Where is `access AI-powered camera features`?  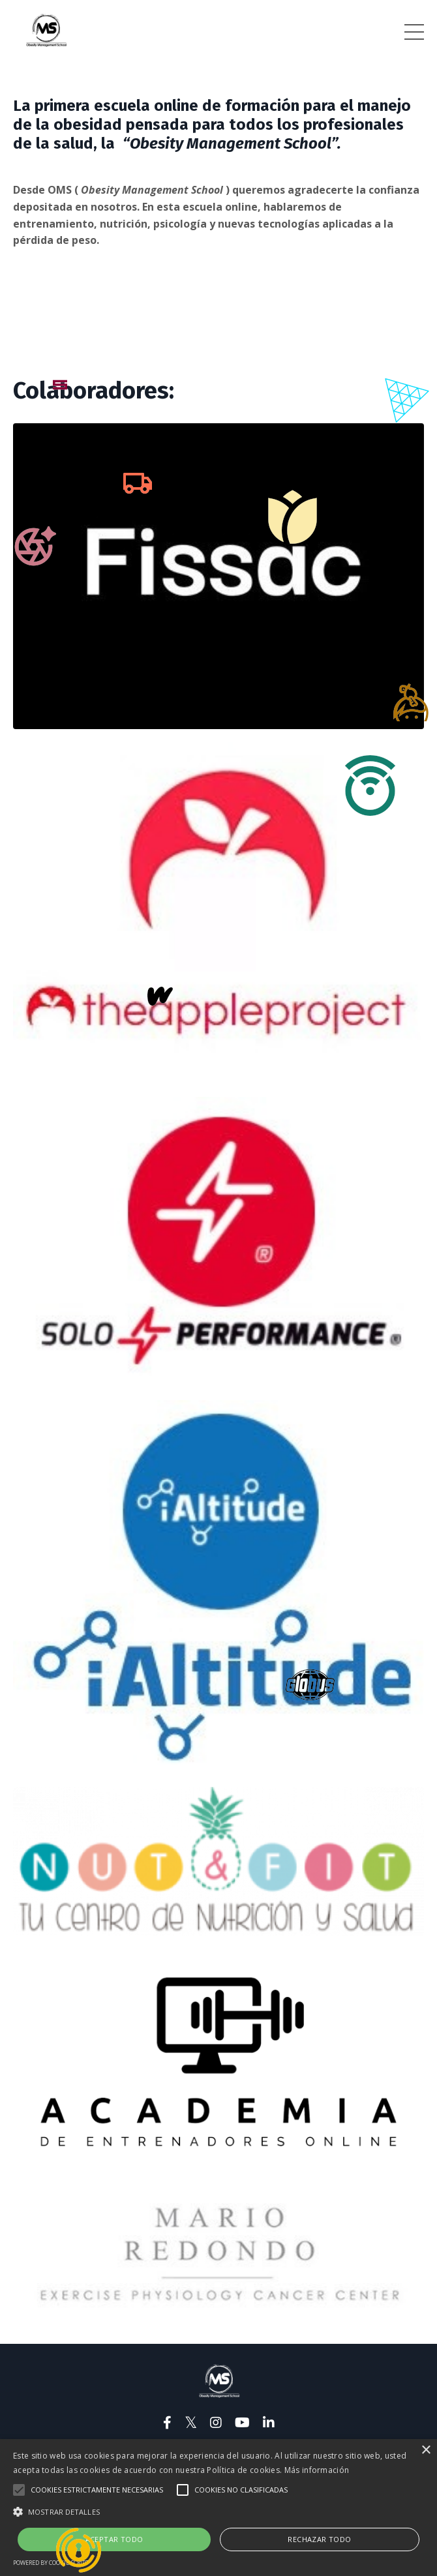
access AI-powered camera features is located at coordinates (33, 547).